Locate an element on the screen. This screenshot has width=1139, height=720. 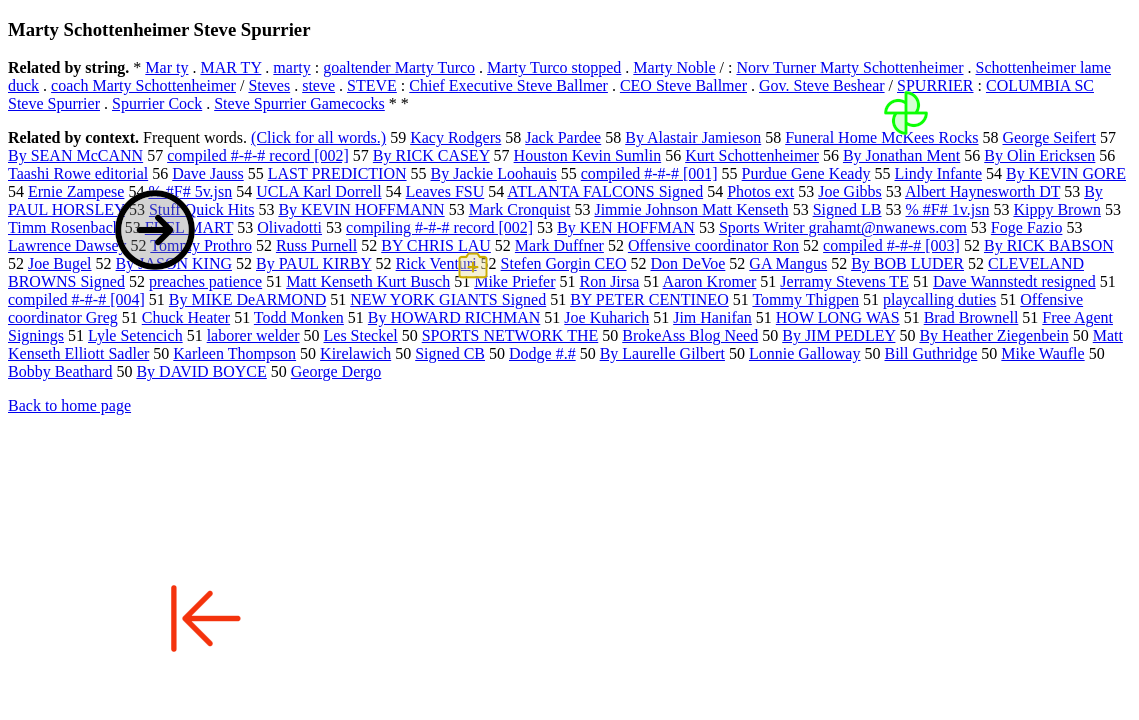
proceed to the next step is located at coordinates (155, 230).